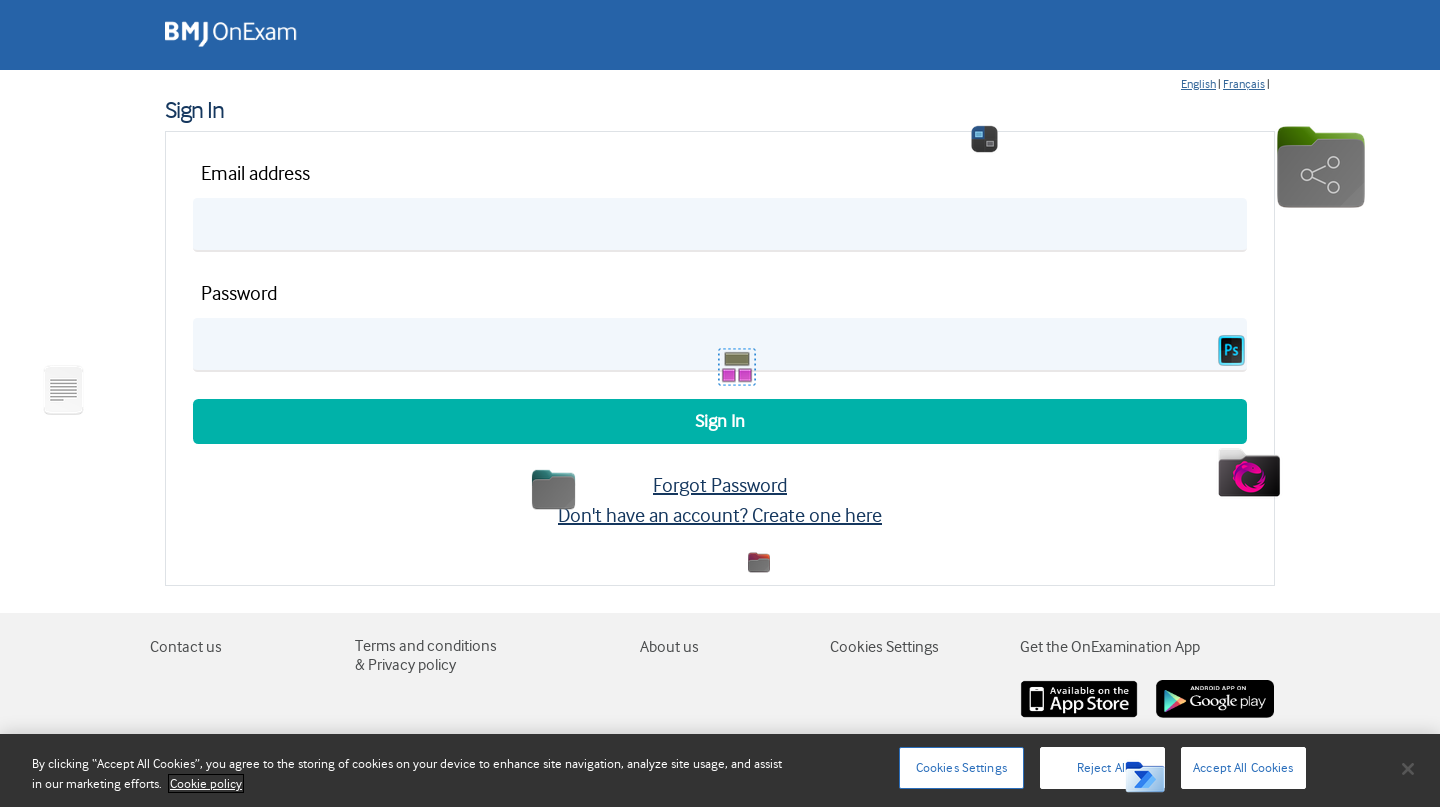 Image resolution: width=1440 pixels, height=807 pixels. Describe the element at coordinates (759, 562) in the screenshot. I see `indicates an open or expanded folder` at that location.